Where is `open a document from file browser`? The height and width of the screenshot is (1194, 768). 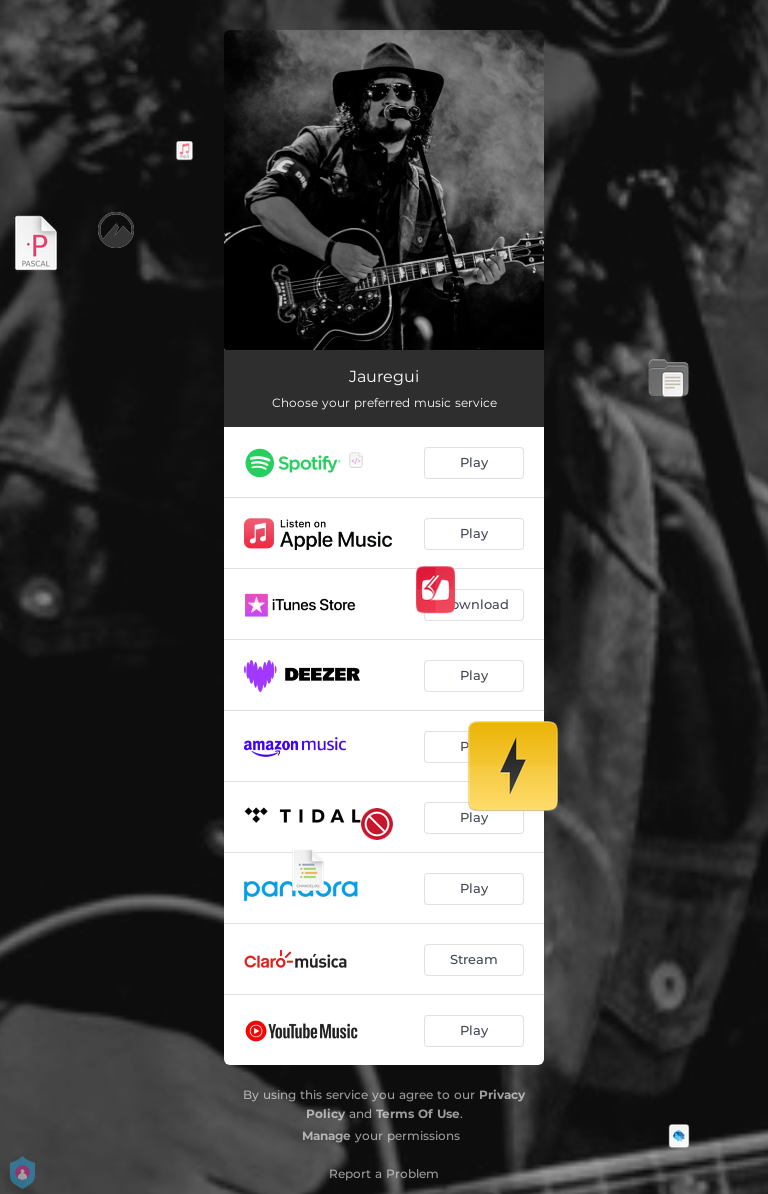 open a document from file browser is located at coordinates (668, 377).